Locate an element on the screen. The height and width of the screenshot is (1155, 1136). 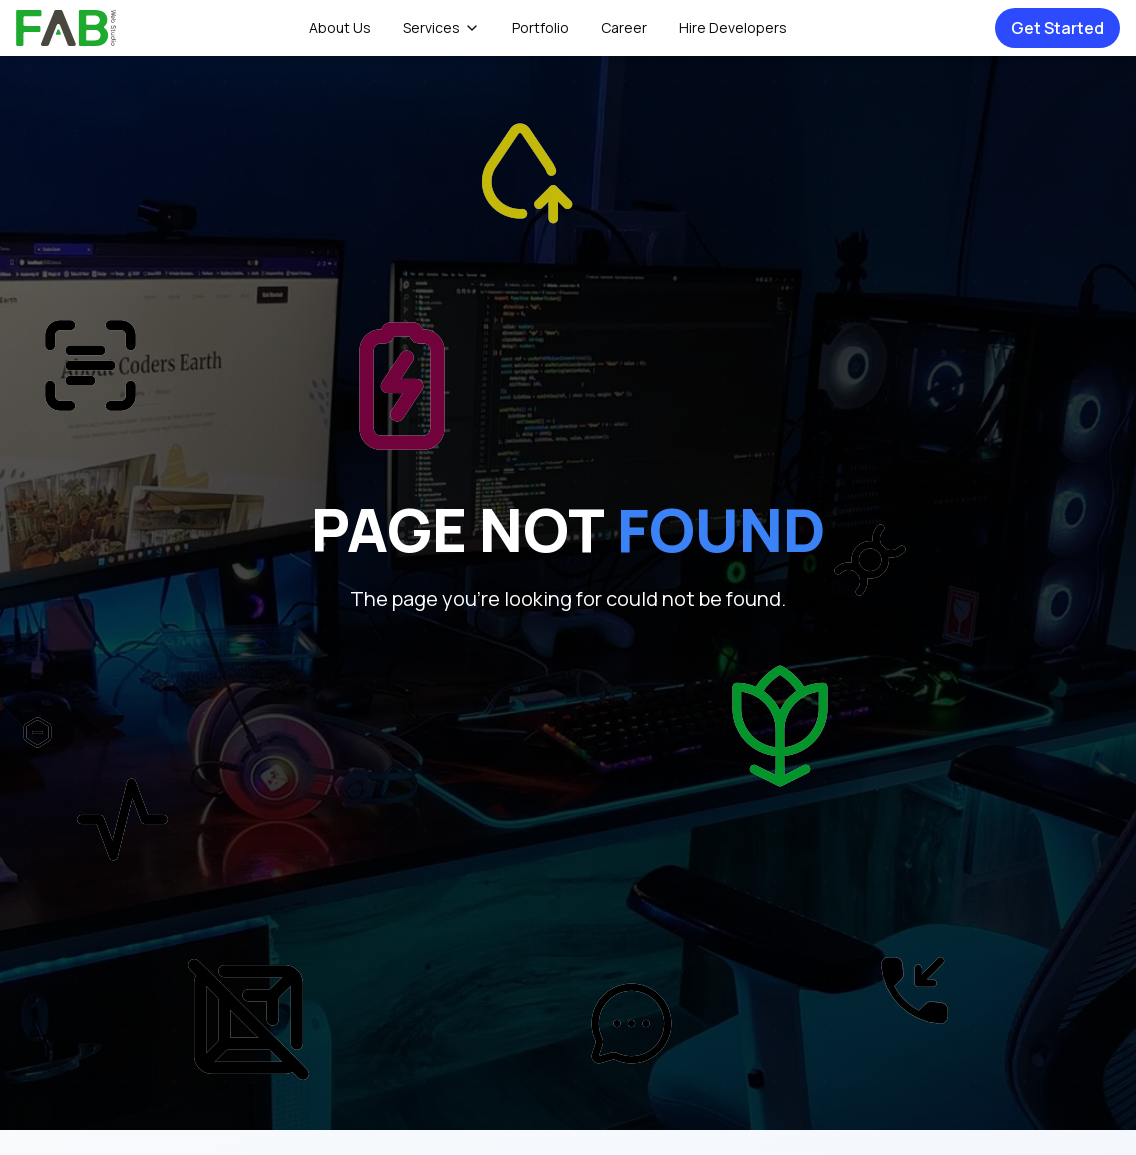
access garden or plant care features is located at coordinates (780, 726).